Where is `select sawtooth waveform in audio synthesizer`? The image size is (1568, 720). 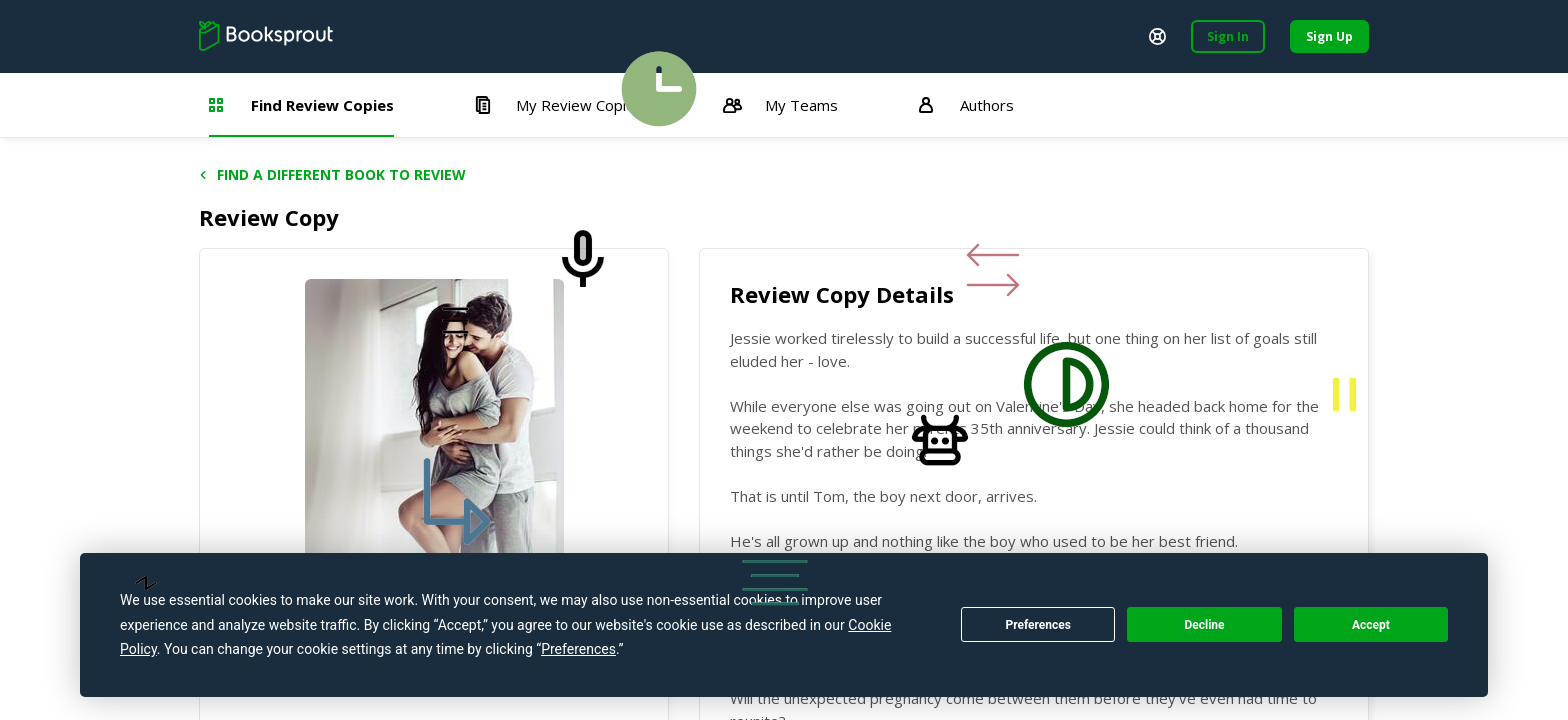 select sawtooth waveform in audio synthesizer is located at coordinates (146, 583).